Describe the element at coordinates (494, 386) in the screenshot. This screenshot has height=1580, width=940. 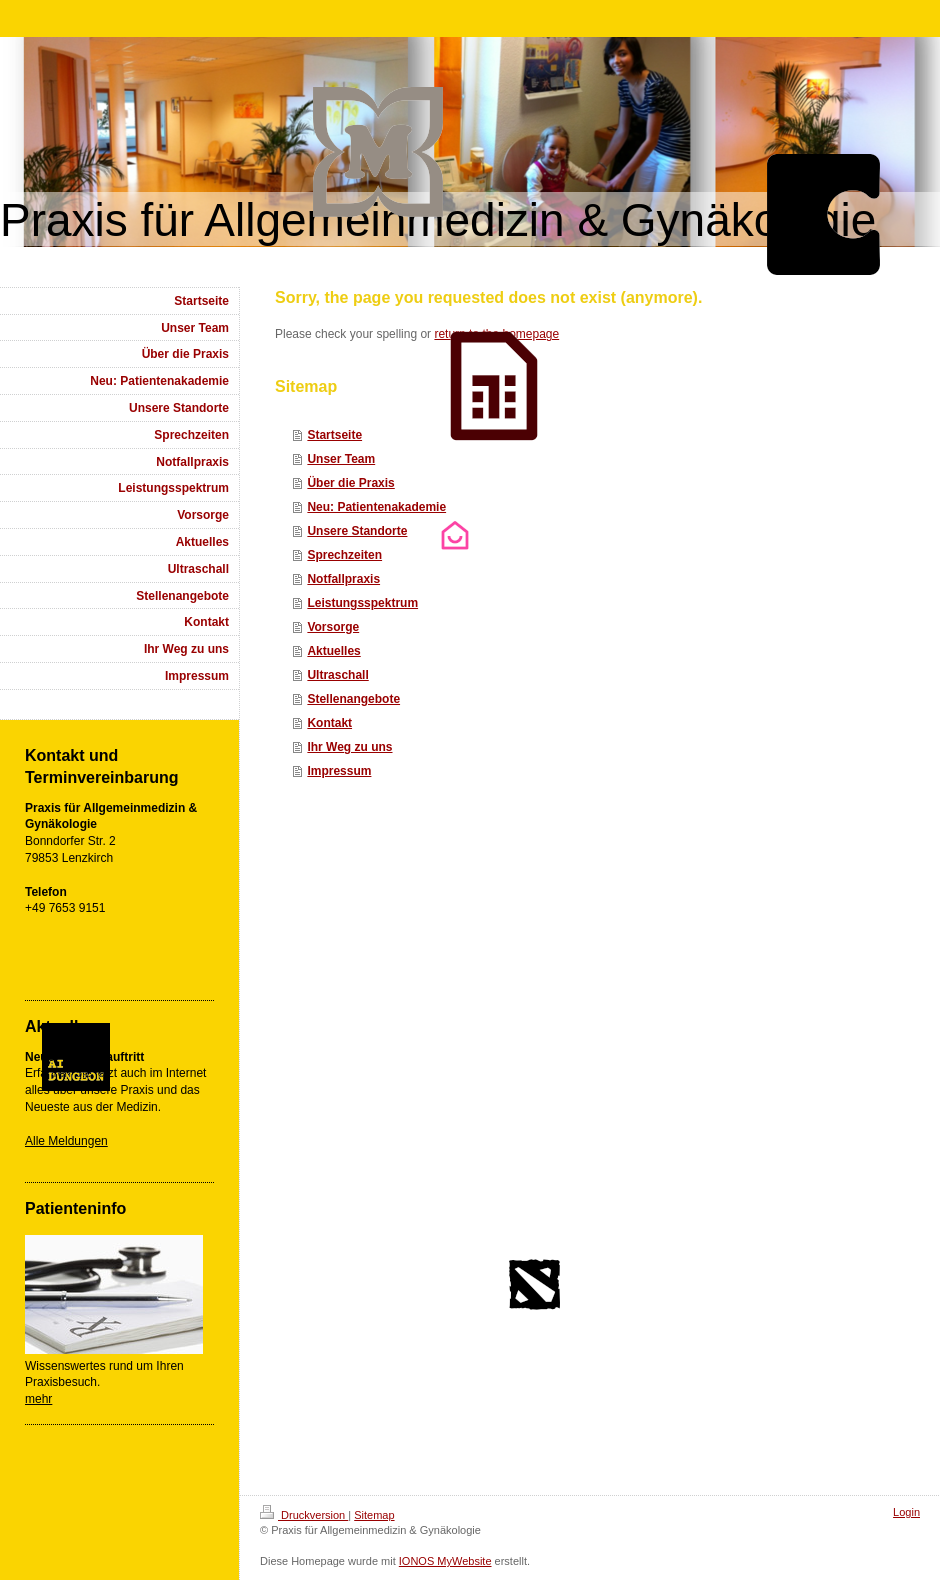
I see `view sim card information` at that location.